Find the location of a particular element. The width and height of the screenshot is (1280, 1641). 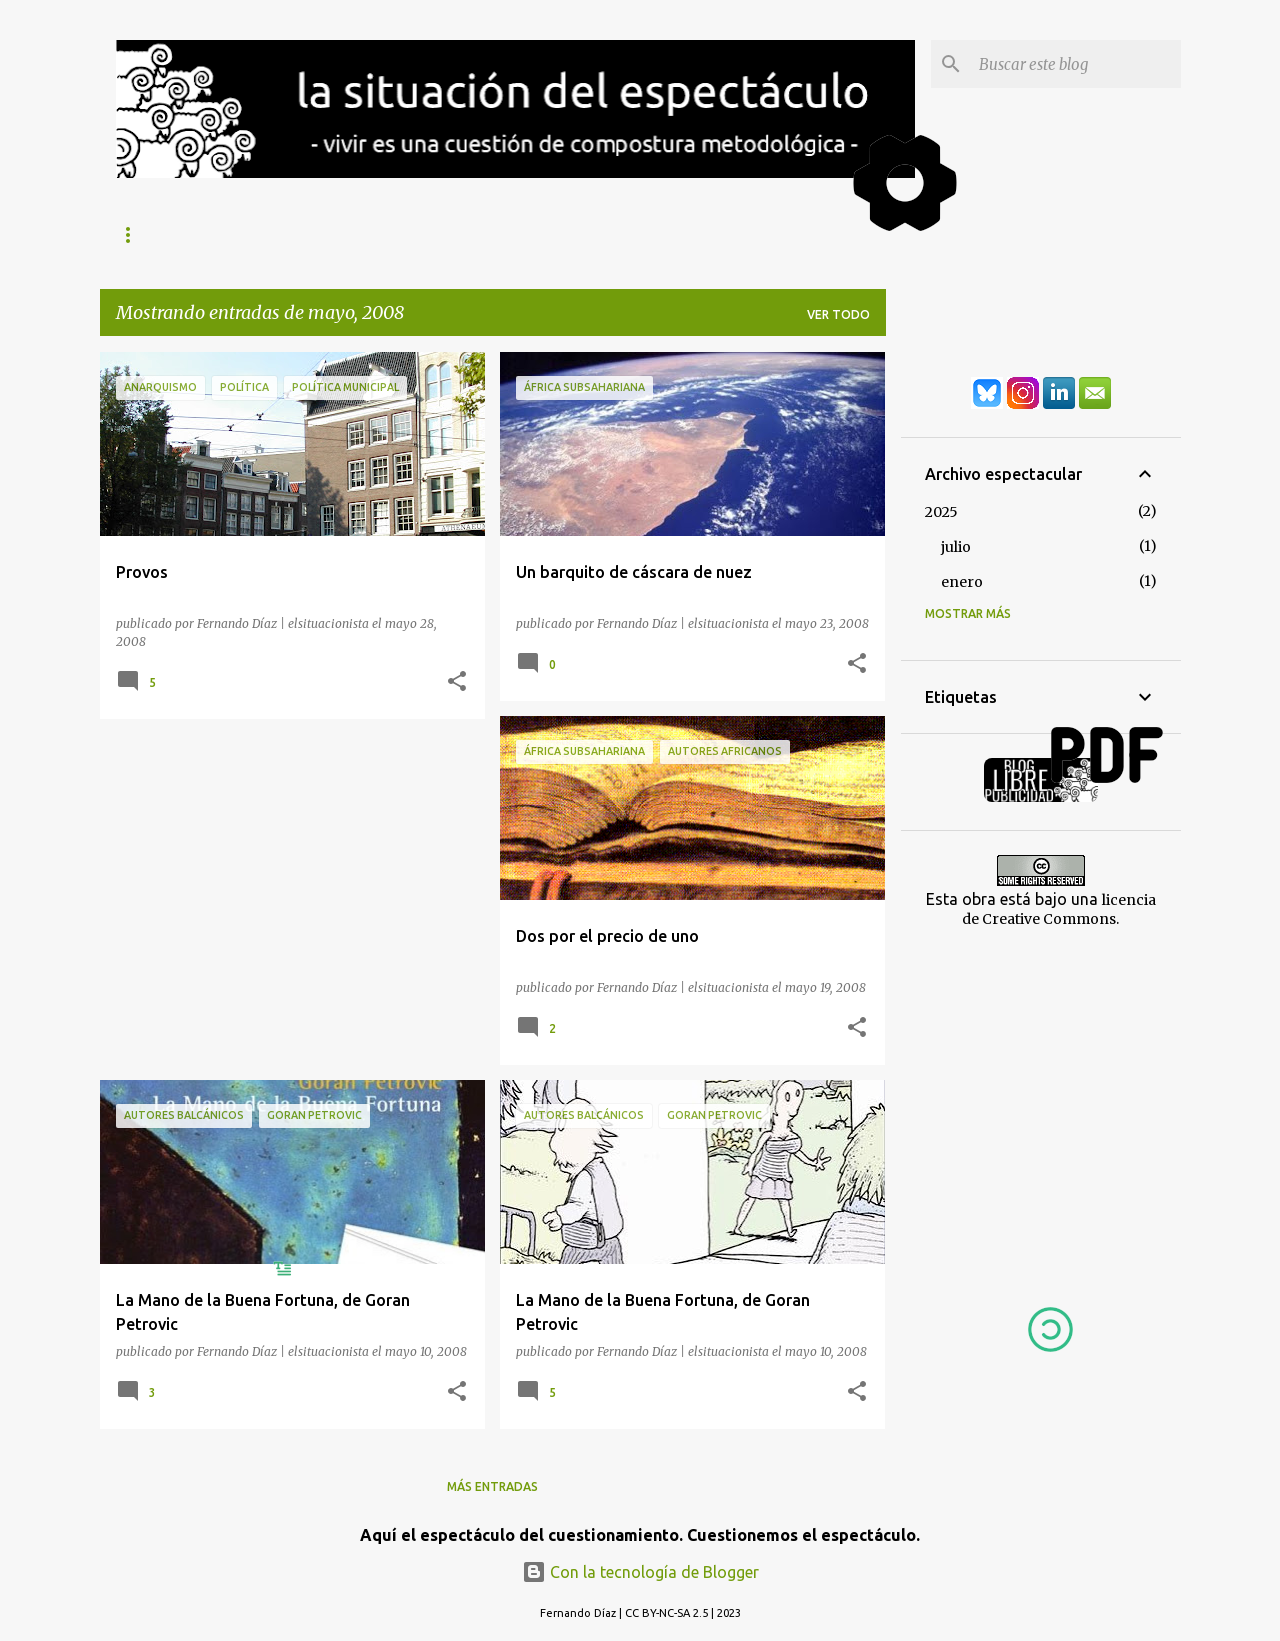

indicates copyleft licensing status is located at coordinates (1050, 1329).